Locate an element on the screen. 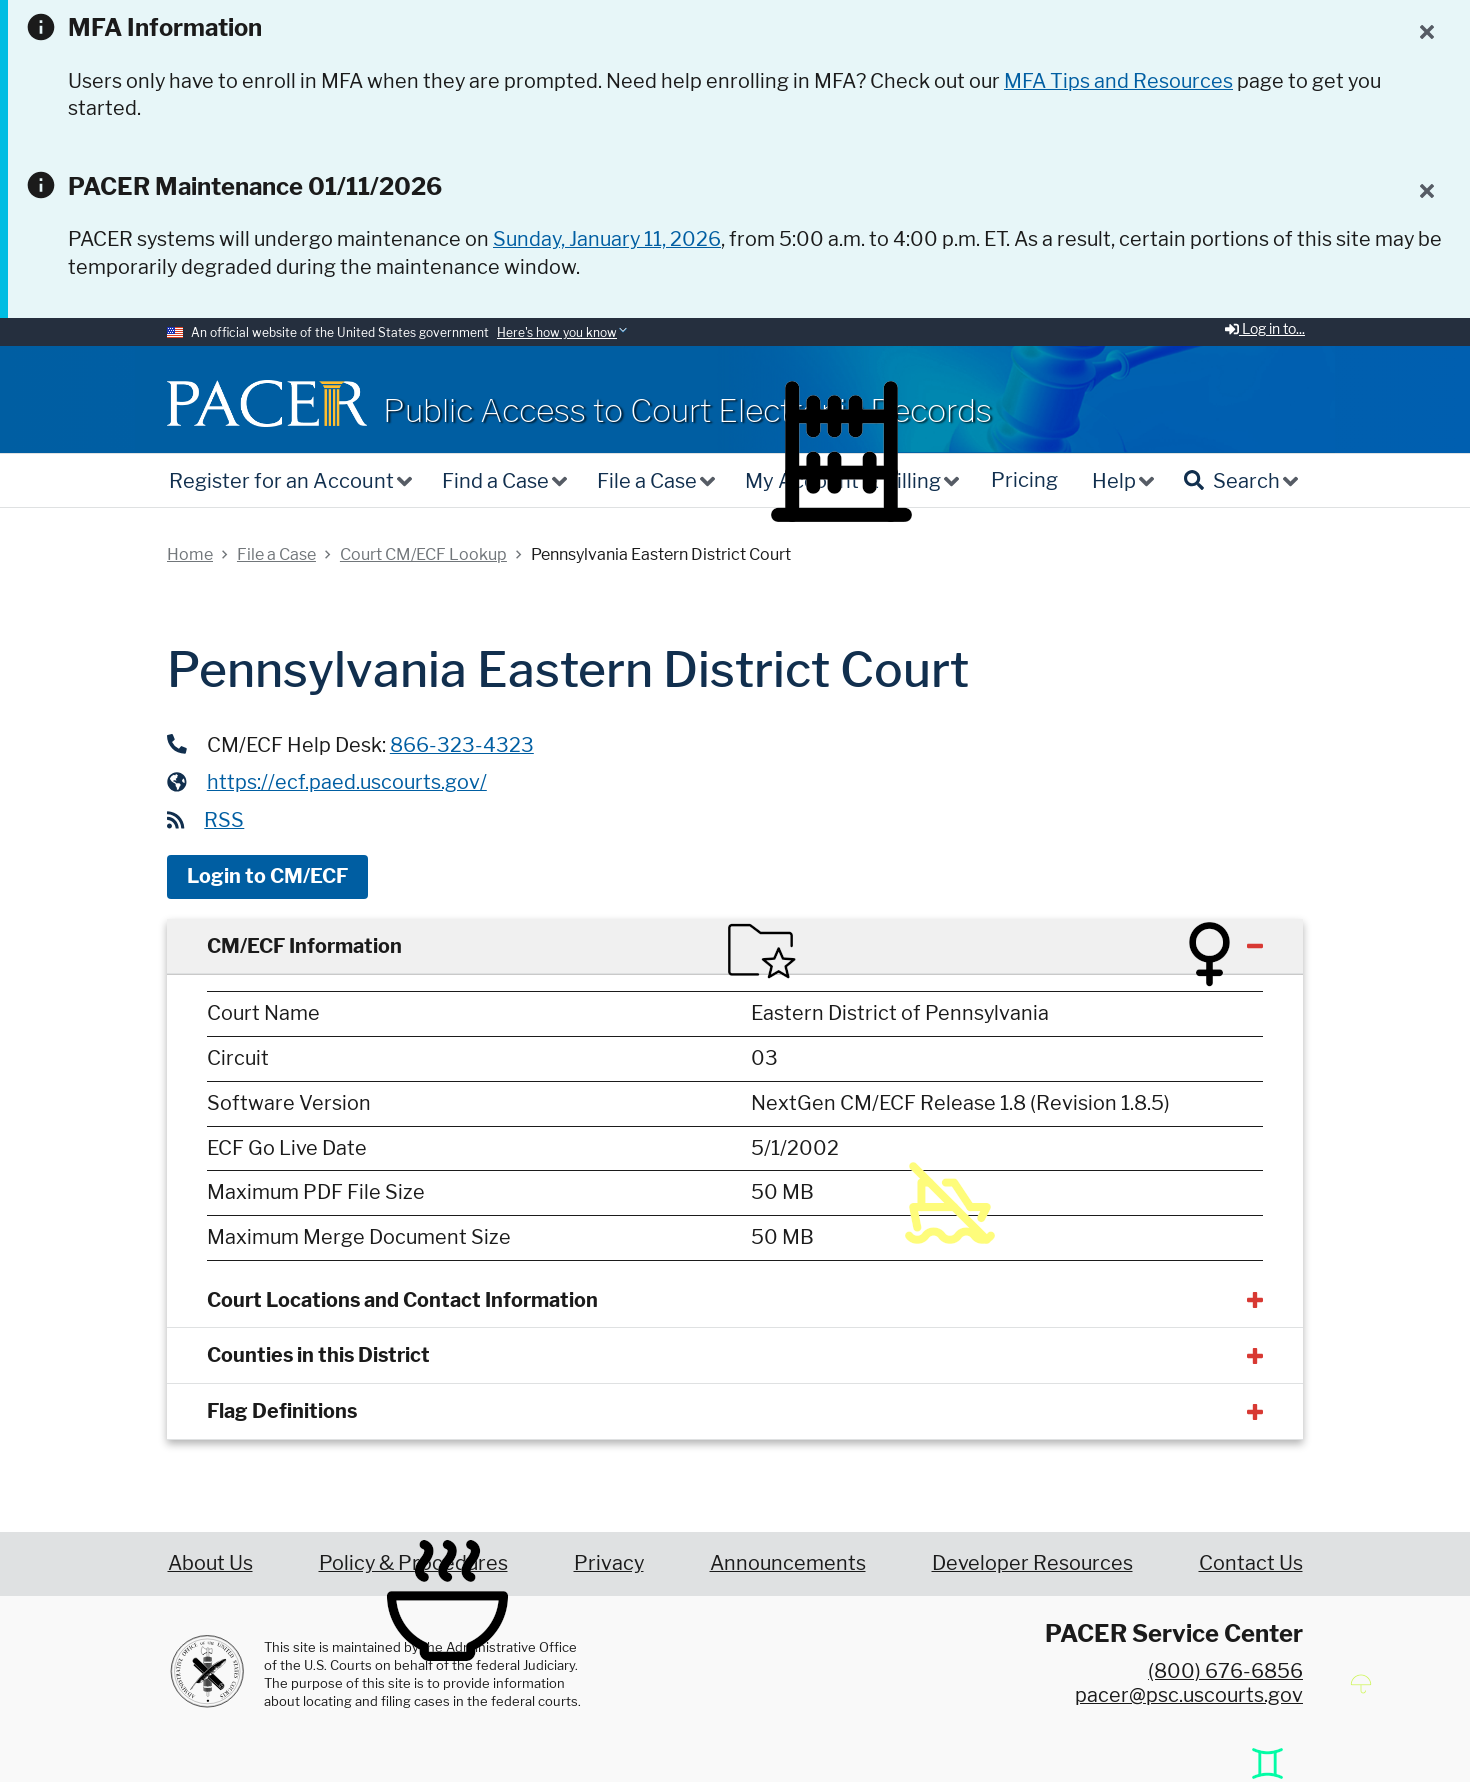 Image resolution: width=1470 pixels, height=1782 pixels. indicates female gender option is located at coordinates (1209, 952).